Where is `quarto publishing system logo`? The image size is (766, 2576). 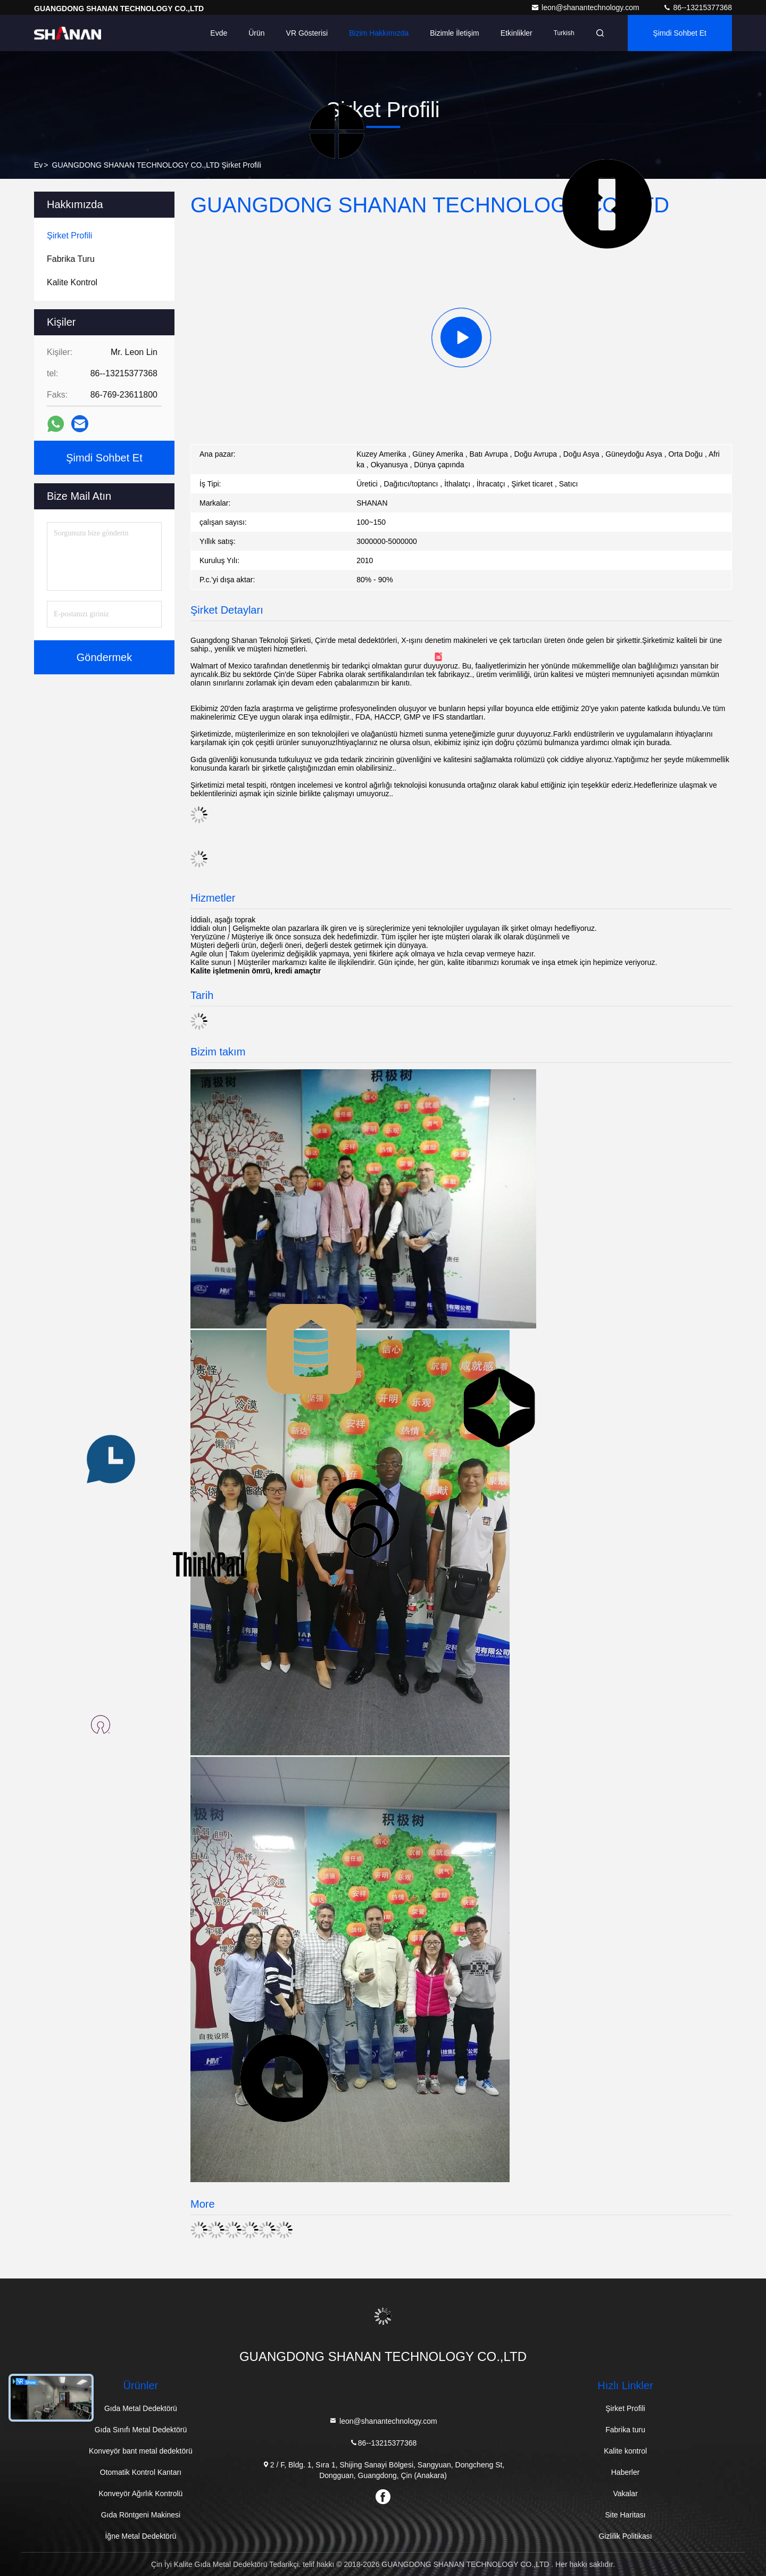 quarto publishing system logo is located at coordinates (337, 131).